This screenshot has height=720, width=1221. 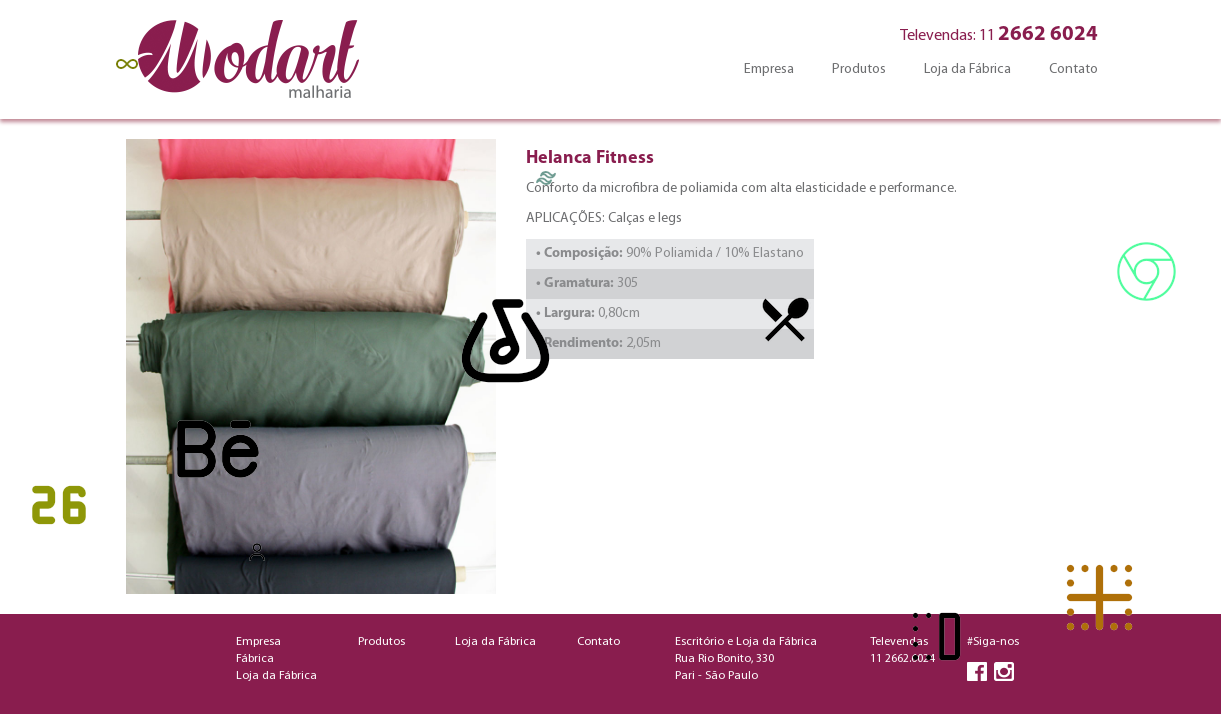 I want to click on indicates unlimited or infinite content, so click(x=127, y=64).